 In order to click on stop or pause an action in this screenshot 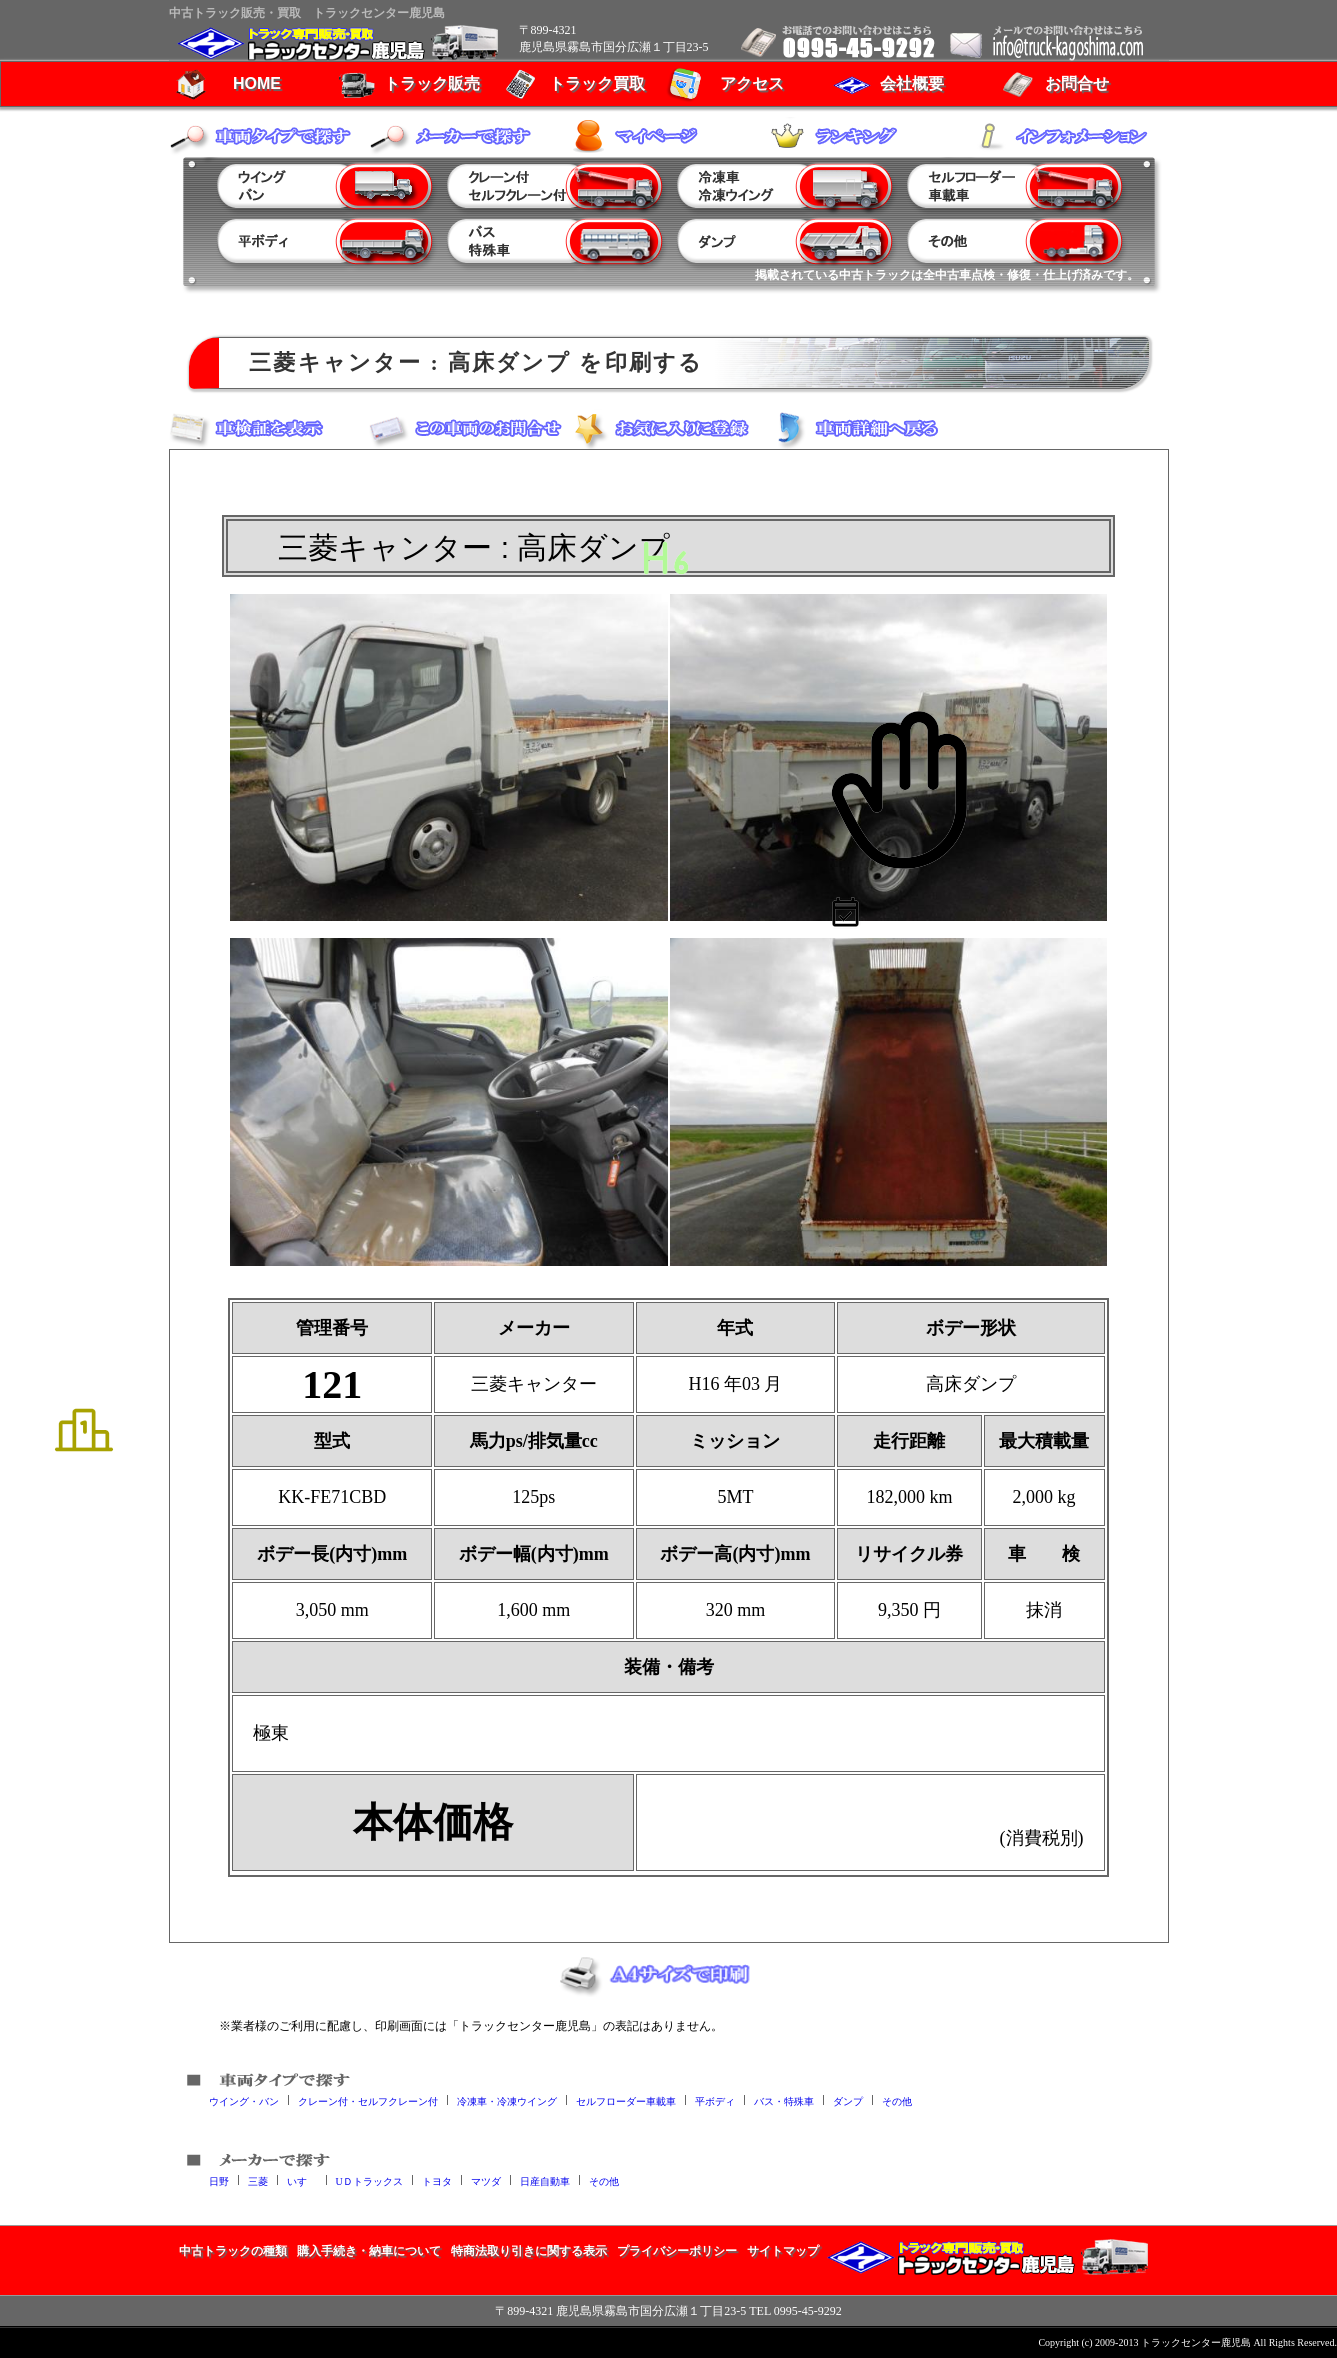, I will do `click(905, 790)`.